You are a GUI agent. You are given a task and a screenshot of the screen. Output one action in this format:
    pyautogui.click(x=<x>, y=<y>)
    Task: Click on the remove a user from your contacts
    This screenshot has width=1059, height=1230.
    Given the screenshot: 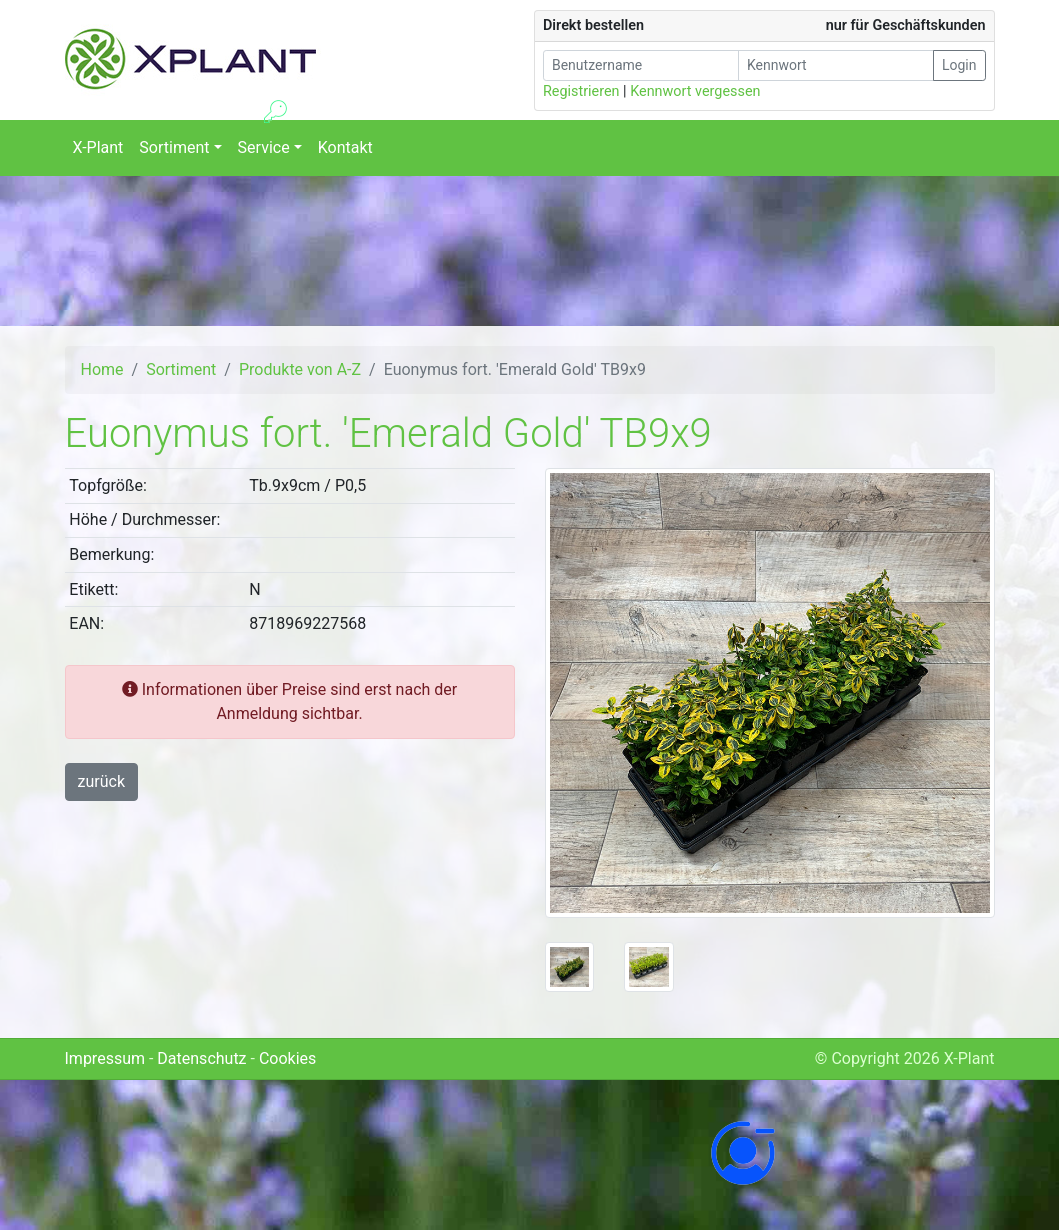 What is the action you would take?
    pyautogui.click(x=743, y=1153)
    